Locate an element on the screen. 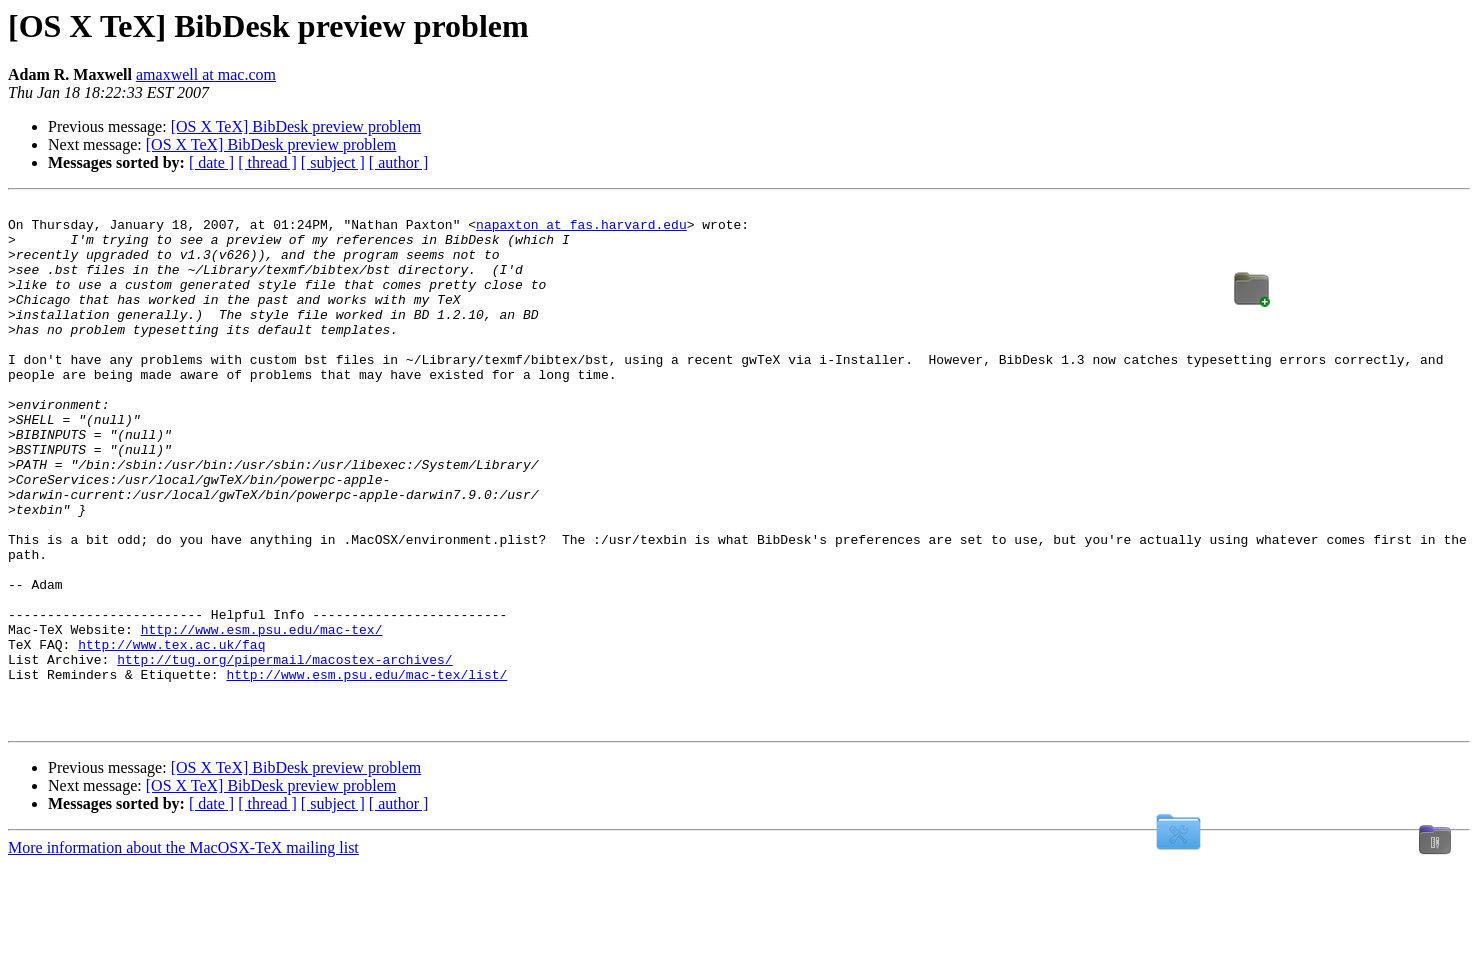 The width and height of the screenshot is (1478, 970). open the utilities folder is located at coordinates (1178, 831).